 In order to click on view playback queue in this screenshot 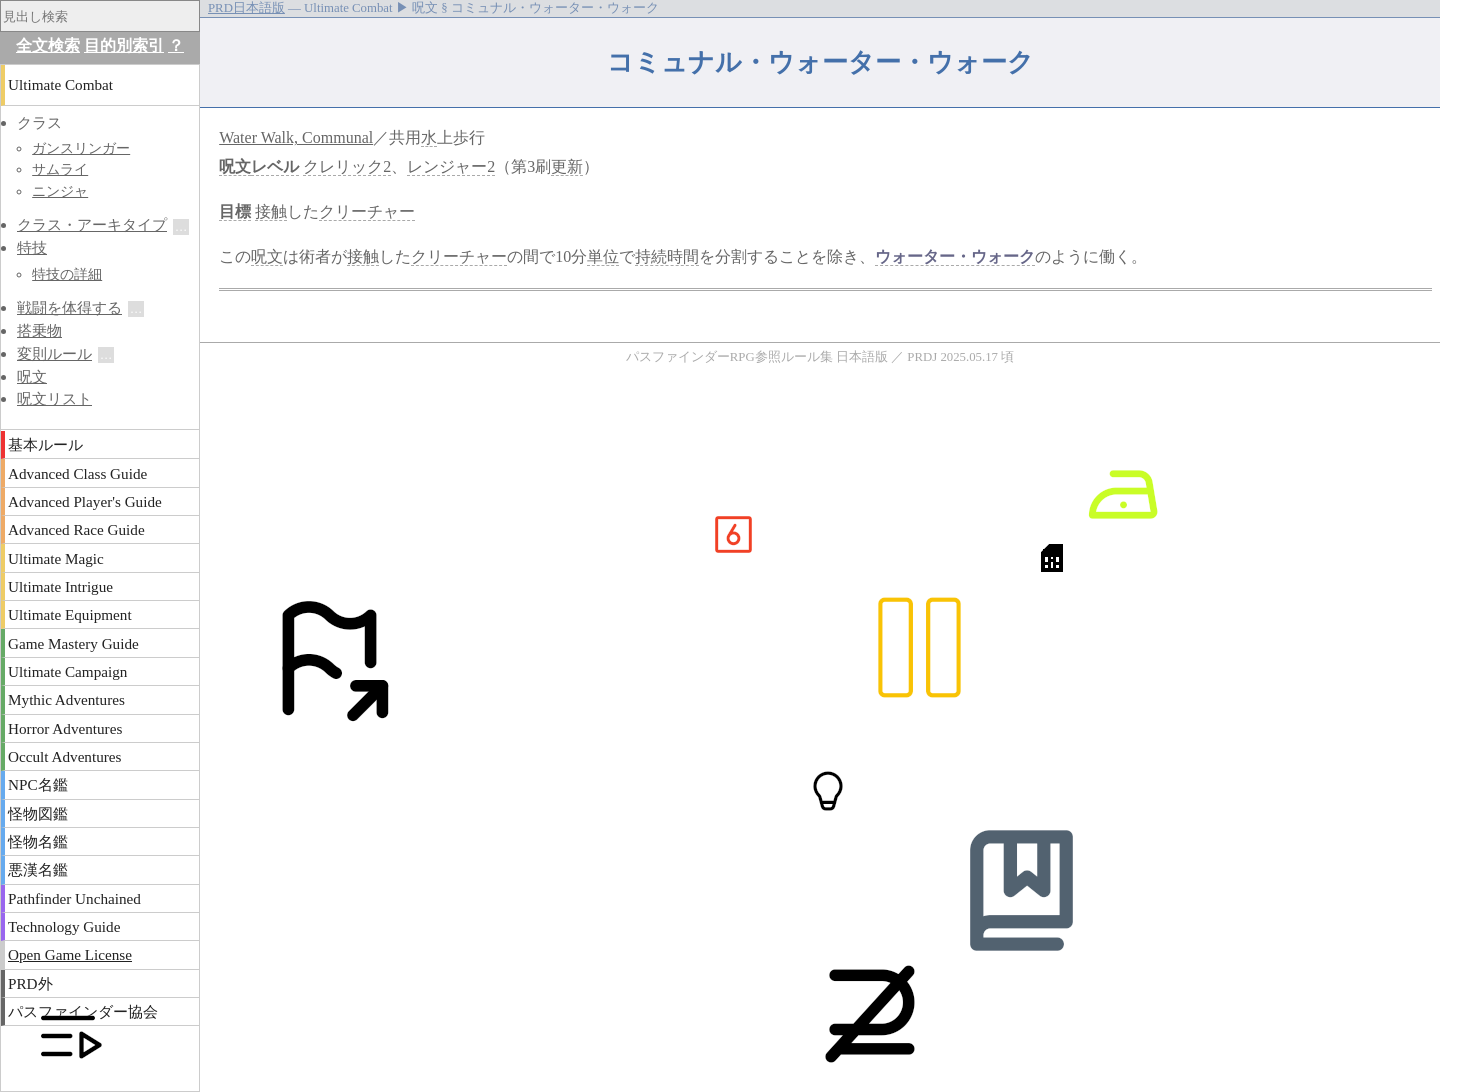, I will do `click(68, 1036)`.